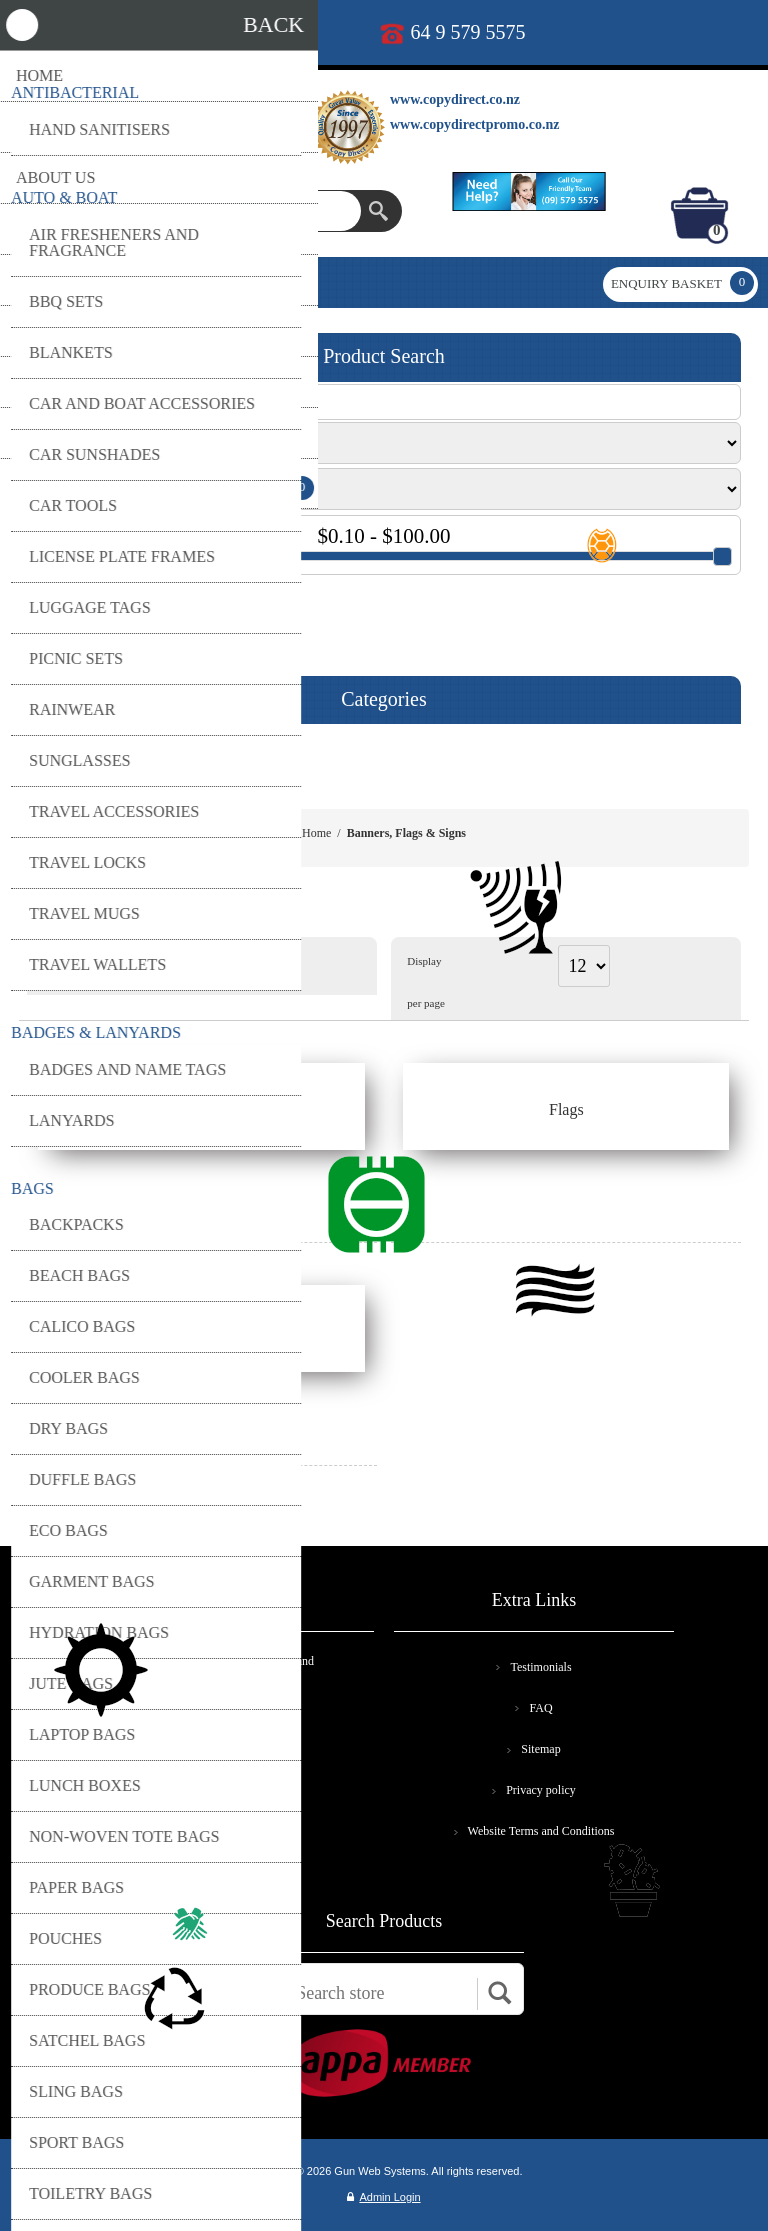  I want to click on represents a microchip or processor component, so click(376, 1204).